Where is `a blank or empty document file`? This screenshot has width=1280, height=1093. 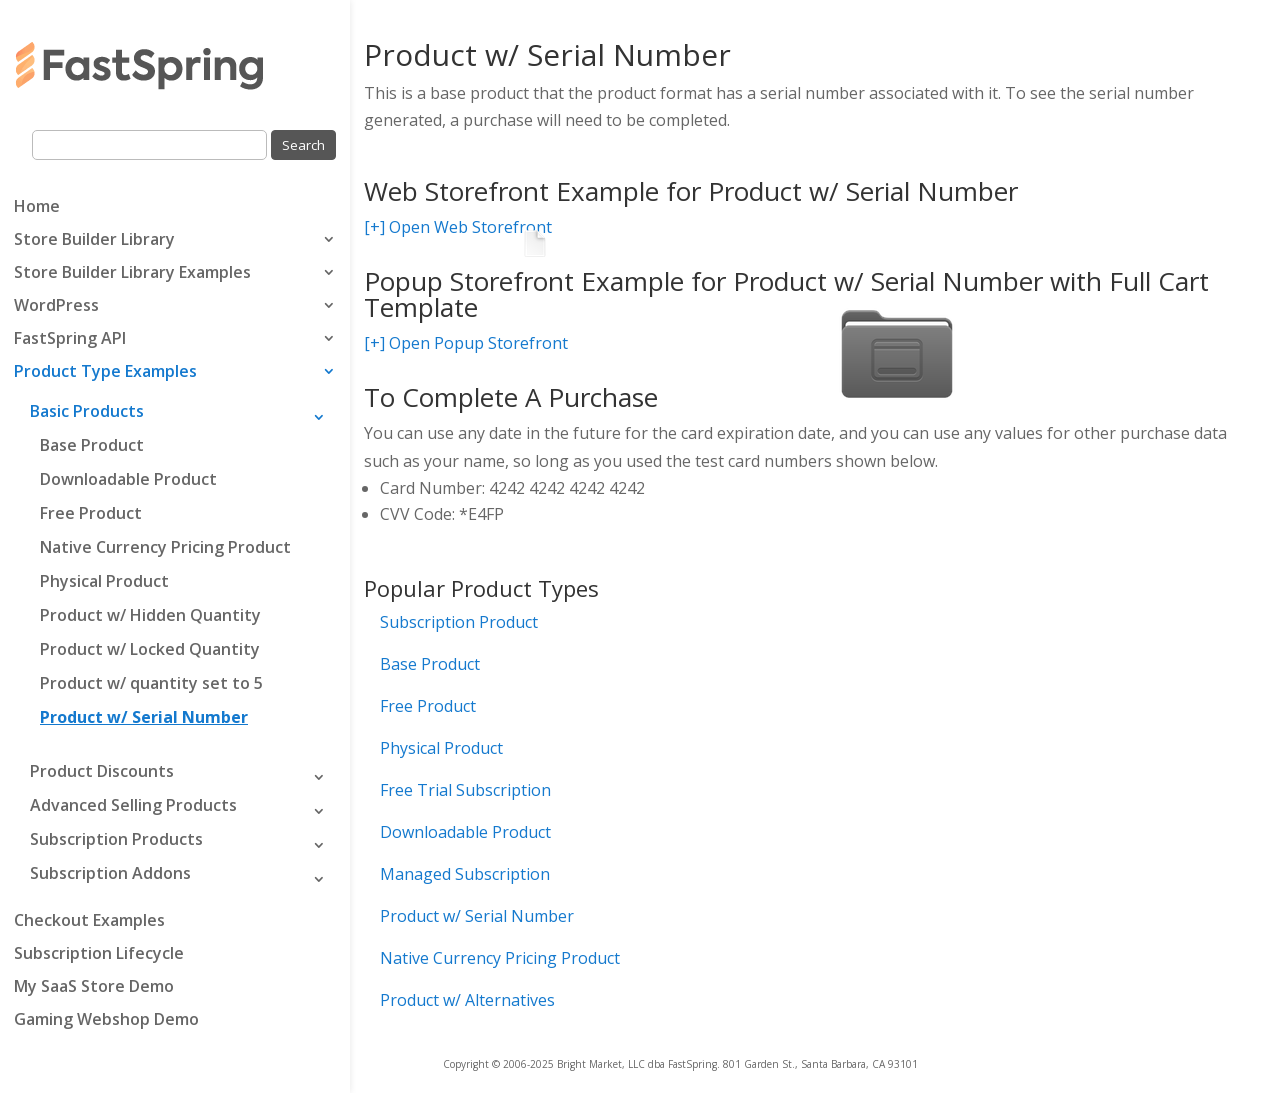 a blank or empty document file is located at coordinates (535, 244).